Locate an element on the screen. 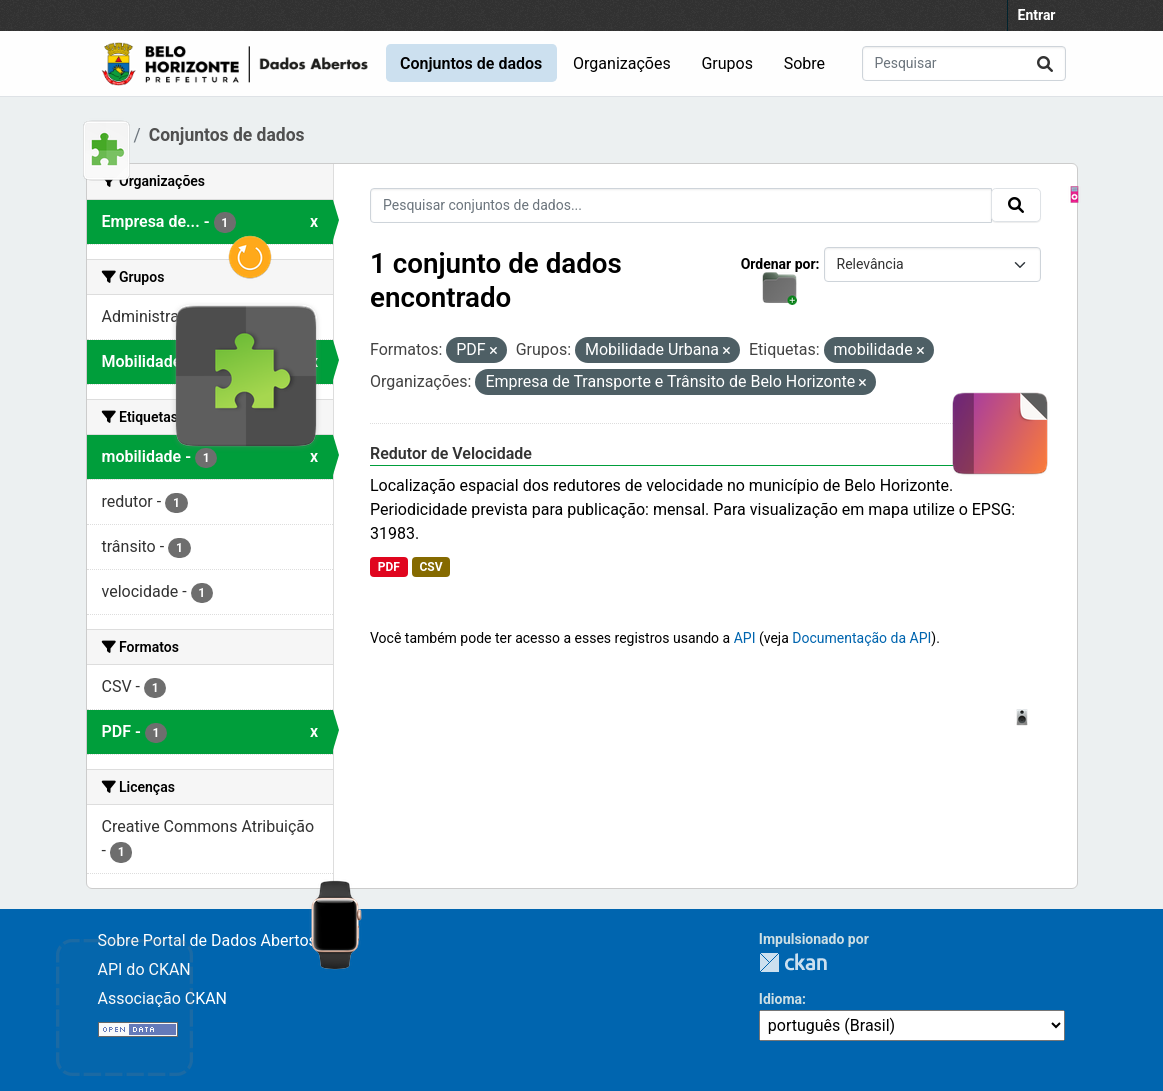 Image resolution: width=1163 pixels, height=1091 pixels. browse or manage system add-ons is located at coordinates (246, 376).